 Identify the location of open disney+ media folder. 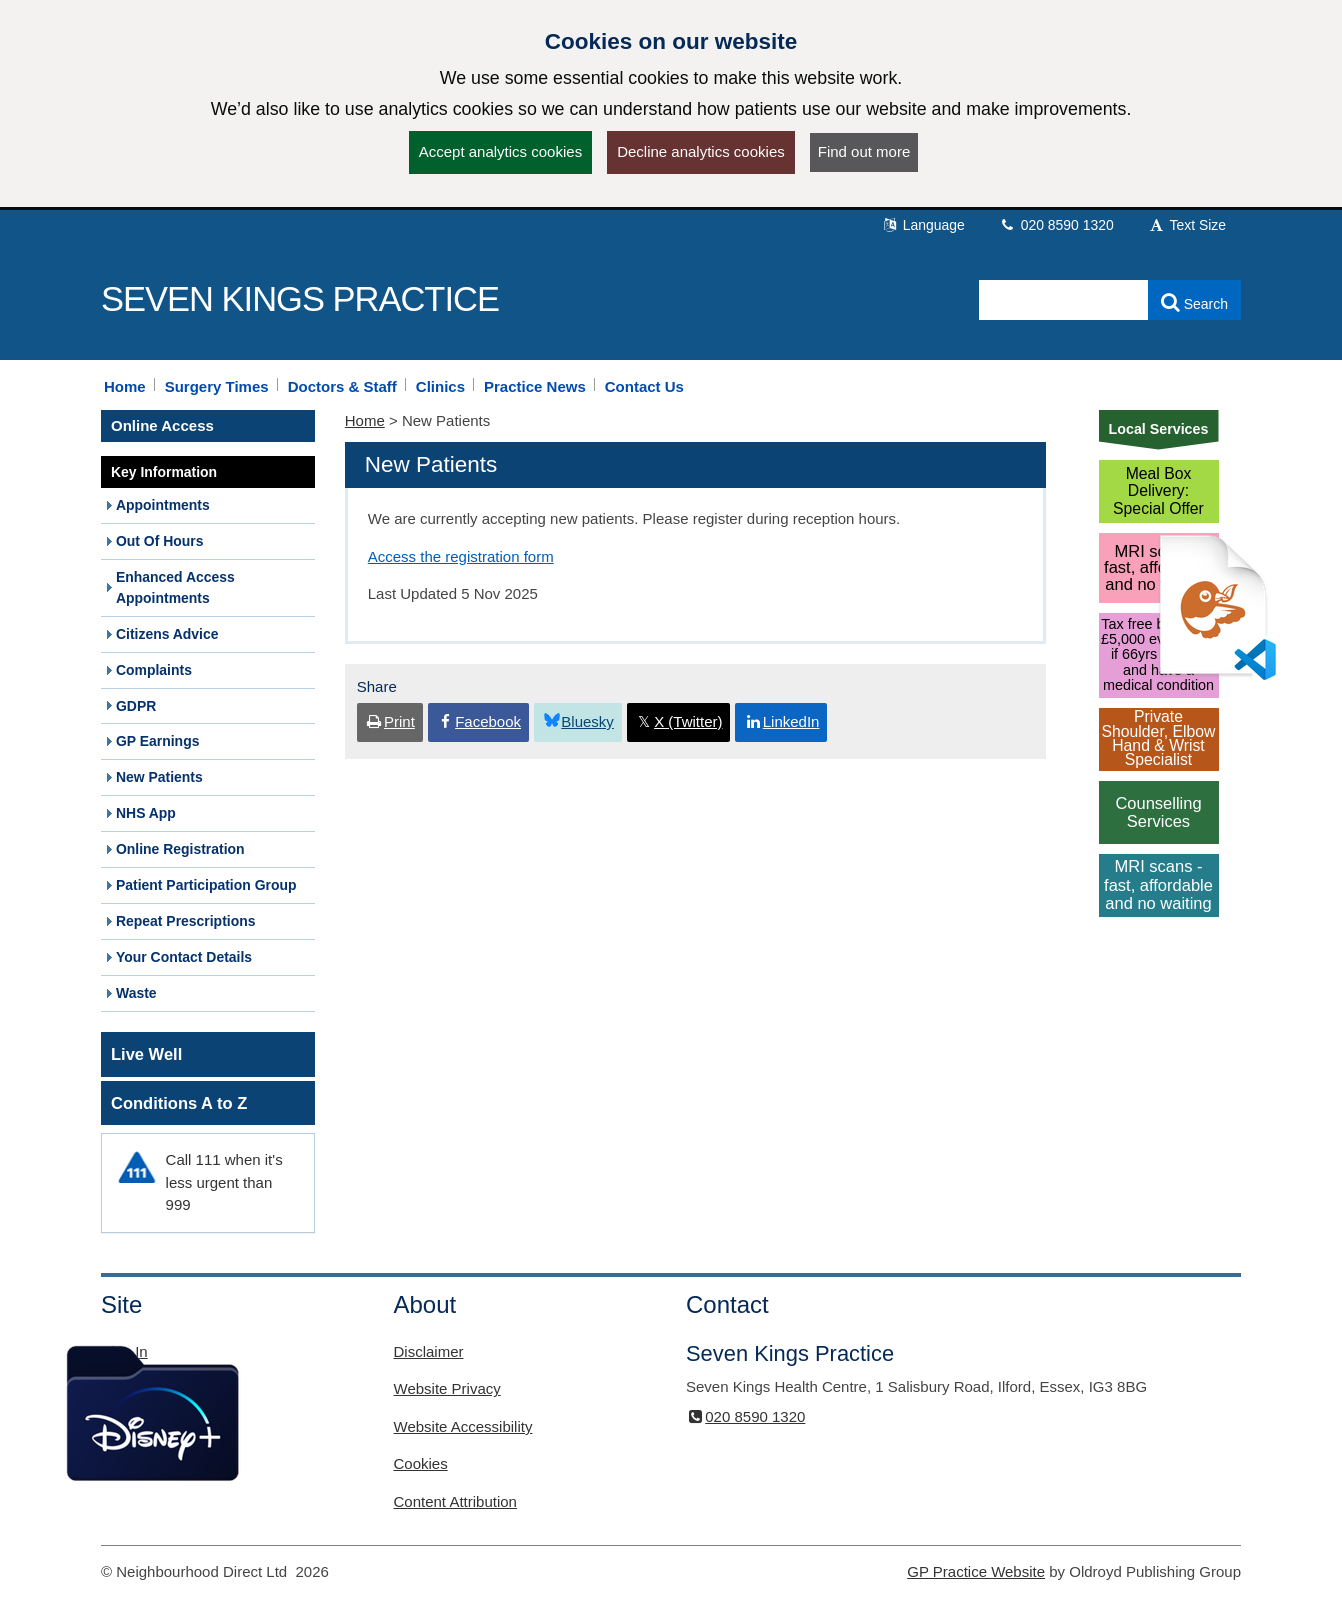
(152, 1418).